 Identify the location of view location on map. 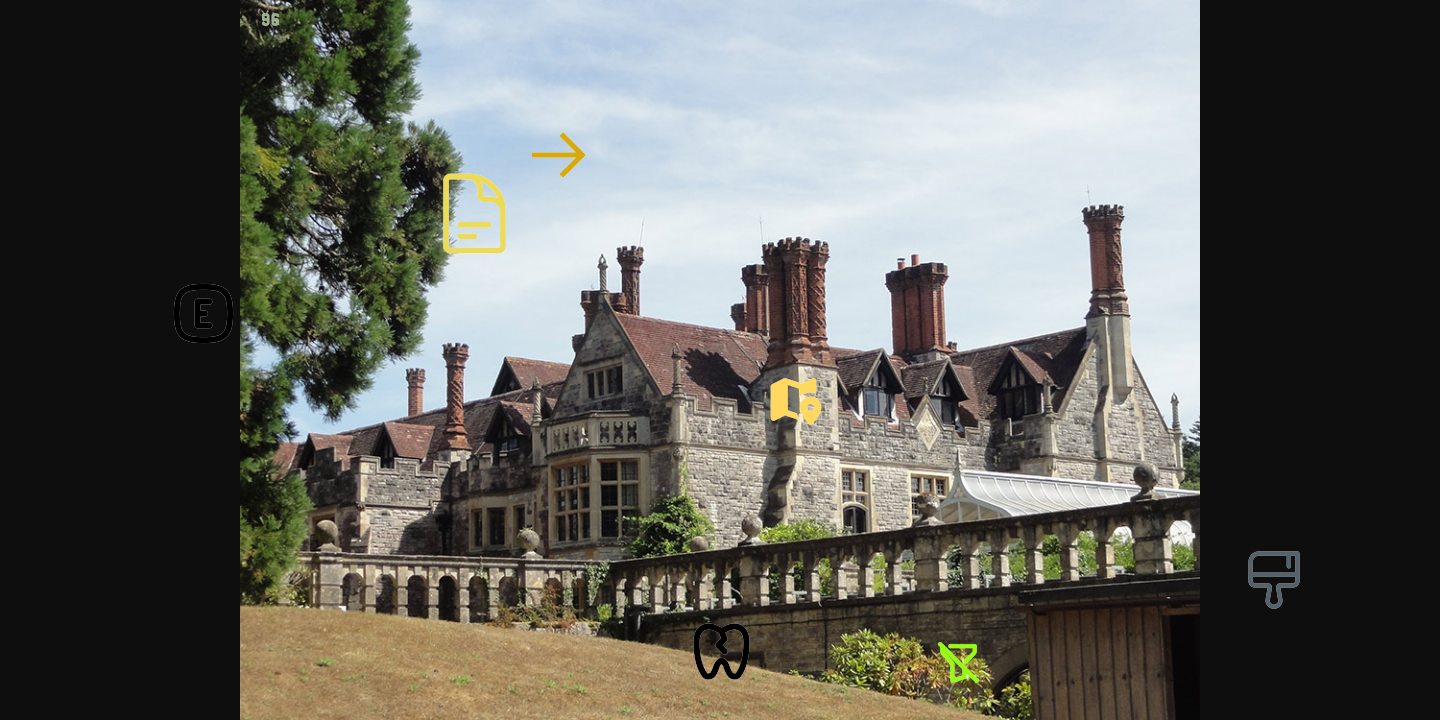
(793, 399).